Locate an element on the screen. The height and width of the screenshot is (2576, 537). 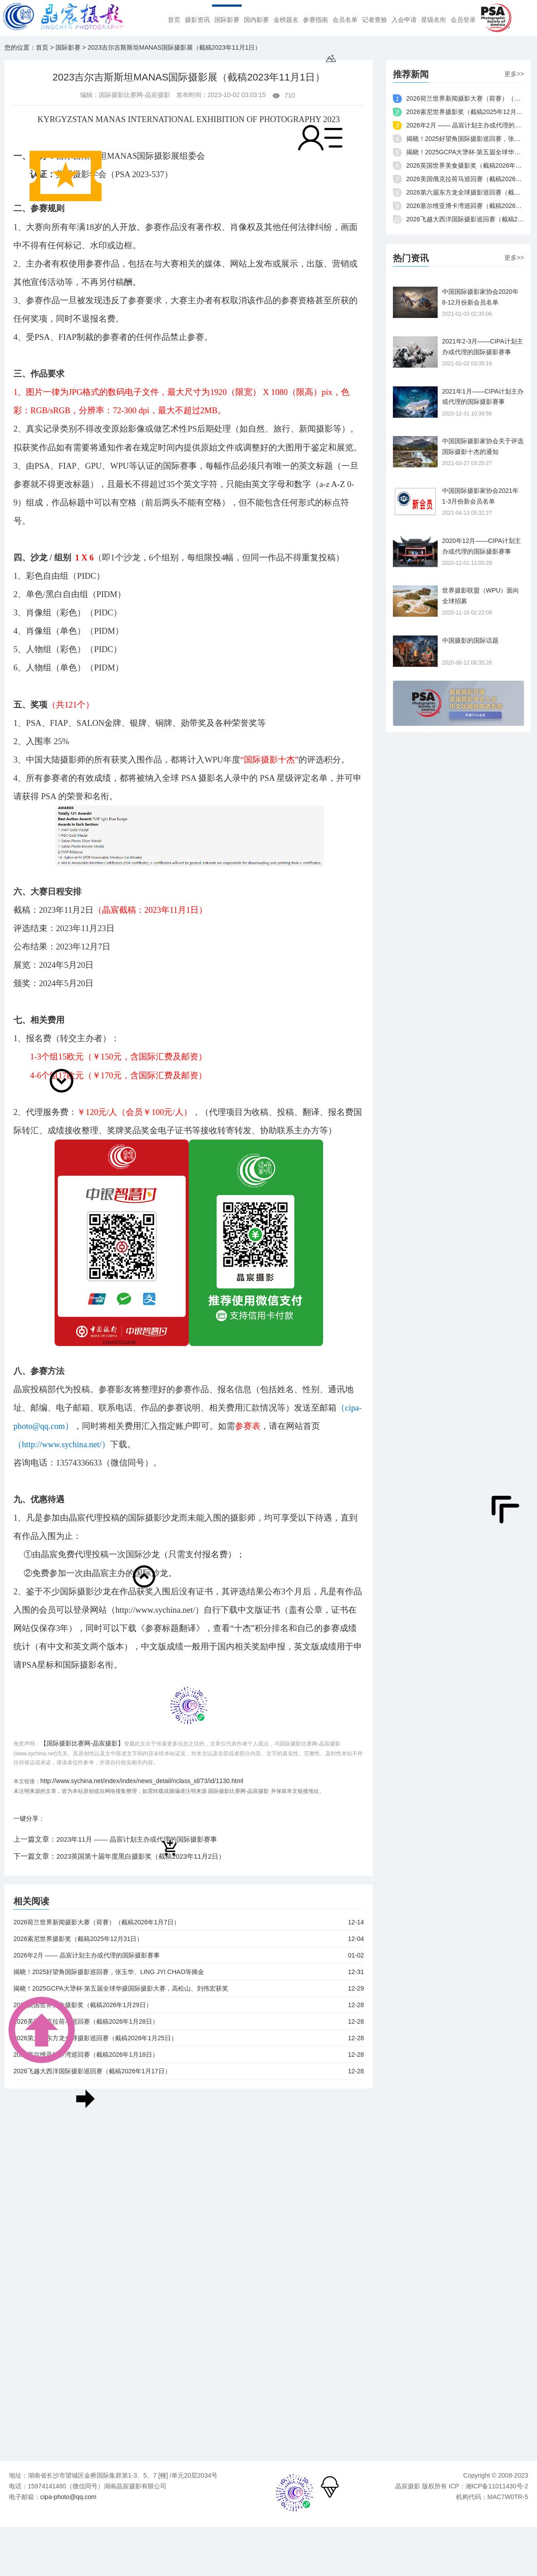
navigate to the next item or screen is located at coordinates (85, 2099).